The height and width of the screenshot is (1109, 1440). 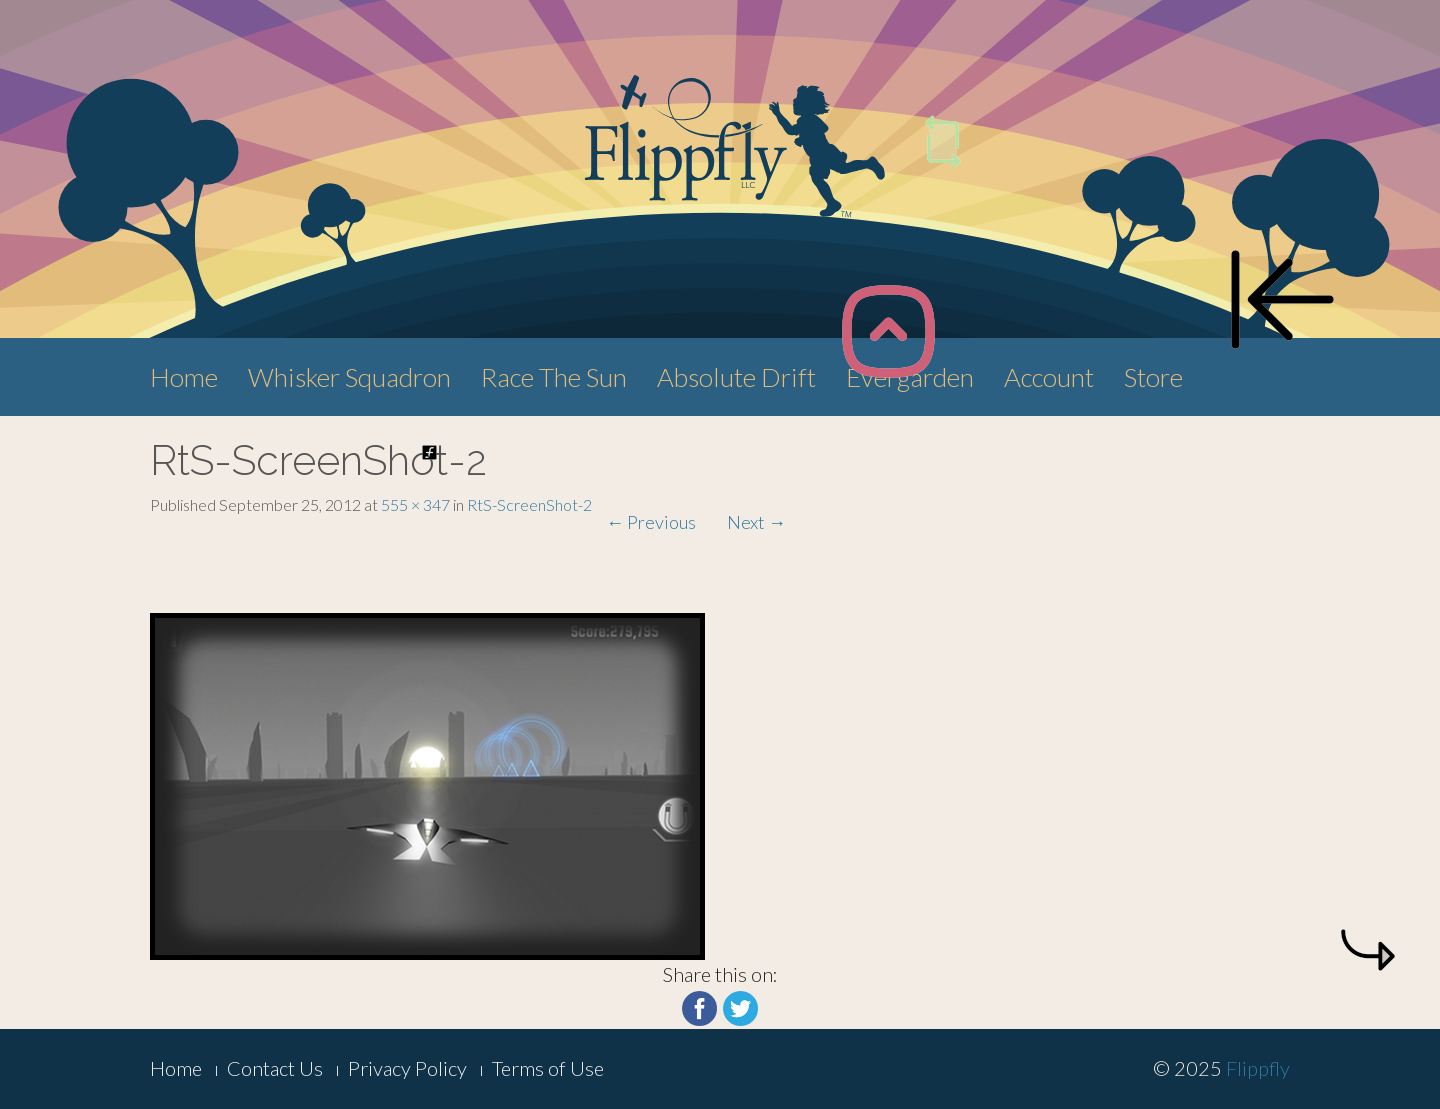 What do you see at coordinates (943, 142) in the screenshot?
I see `rotate your device orientation` at bounding box center [943, 142].